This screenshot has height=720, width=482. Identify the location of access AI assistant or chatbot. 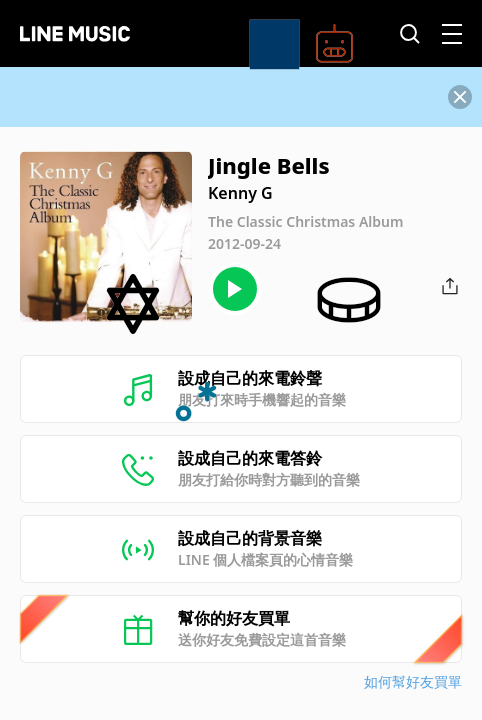
(334, 45).